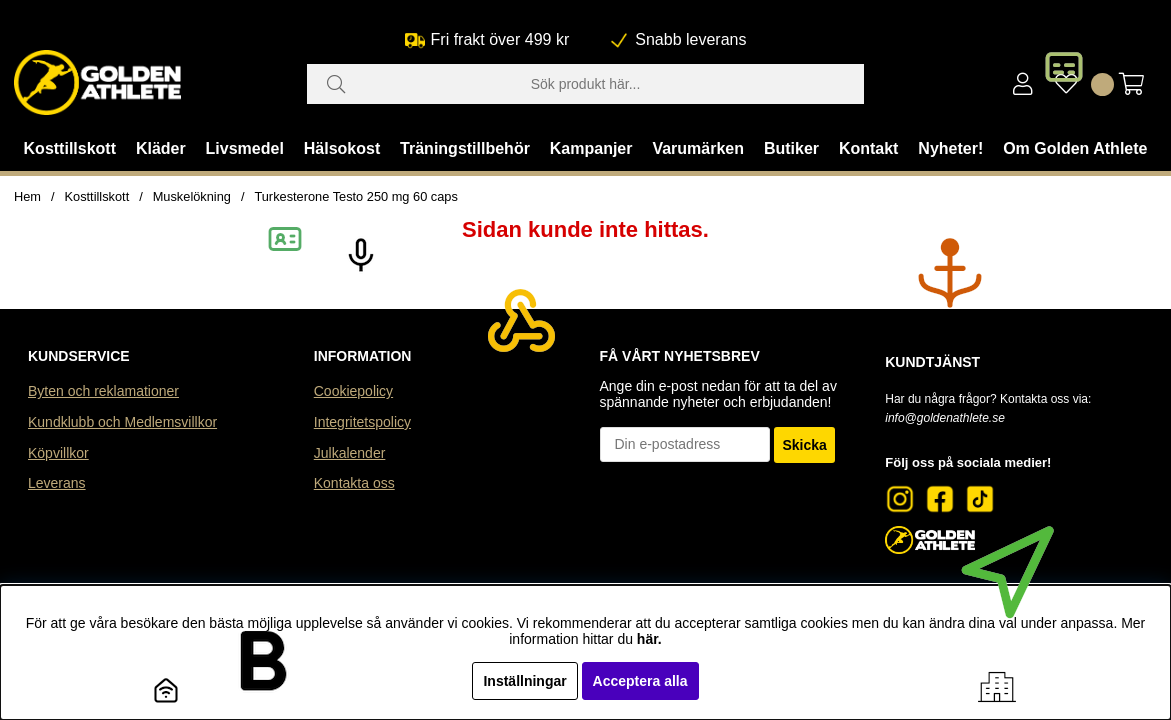 The height and width of the screenshot is (720, 1171). Describe the element at coordinates (521, 320) in the screenshot. I see `configure webhook integrations` at that location.